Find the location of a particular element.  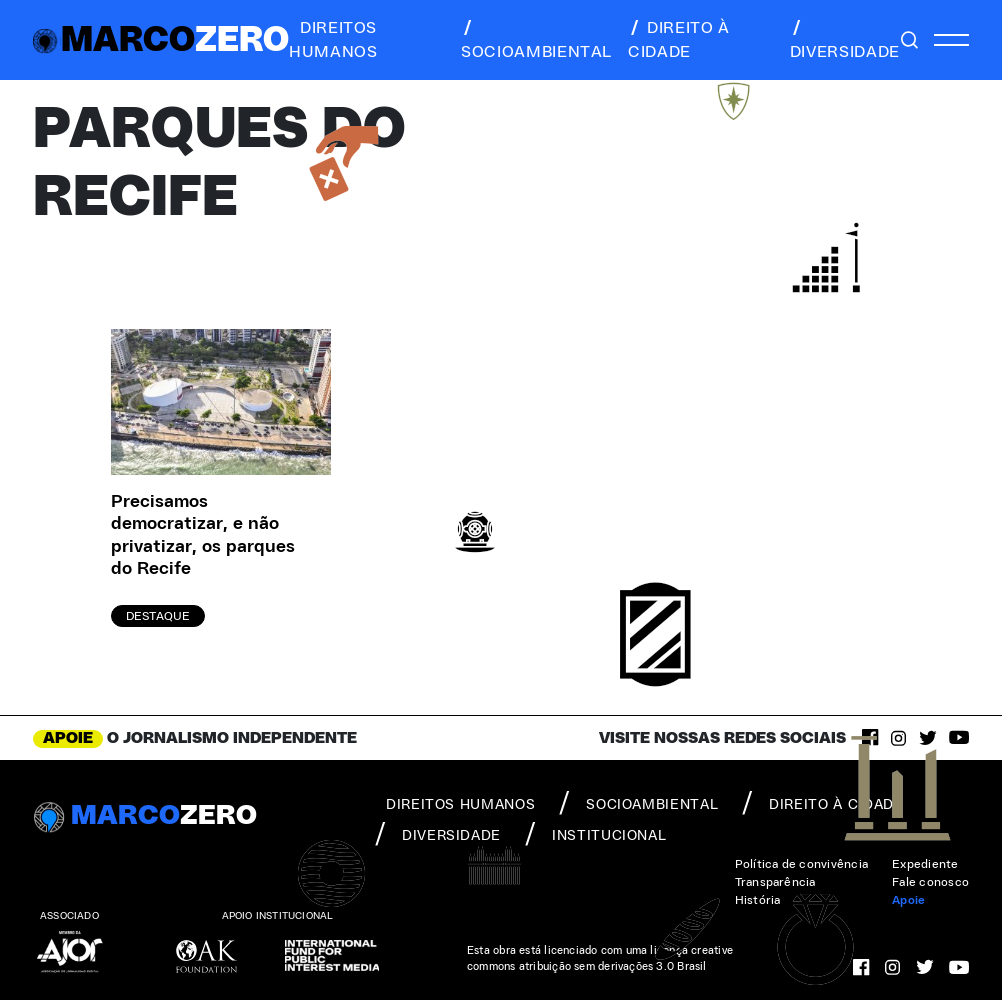

access historical or classical content is located at coordinates (897, 786).